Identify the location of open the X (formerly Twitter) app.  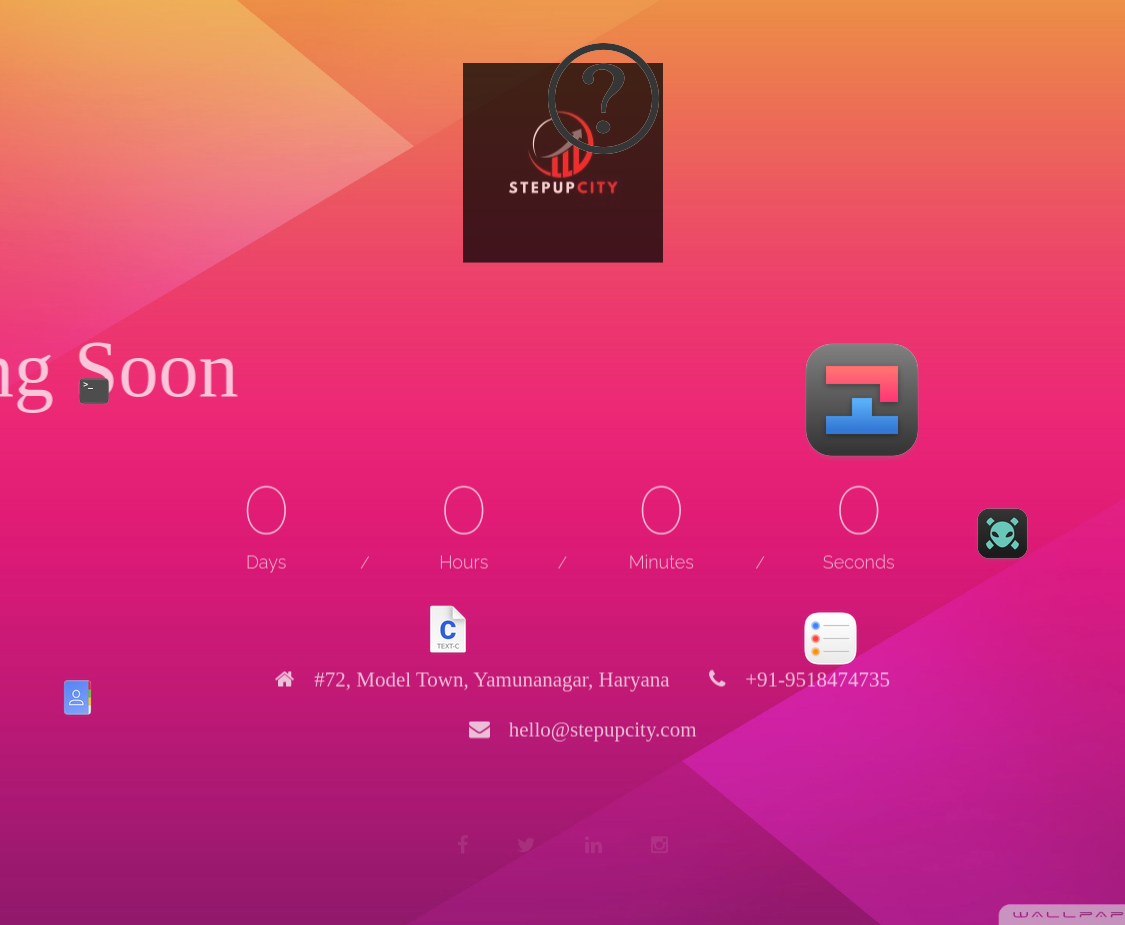
(1002, 533).